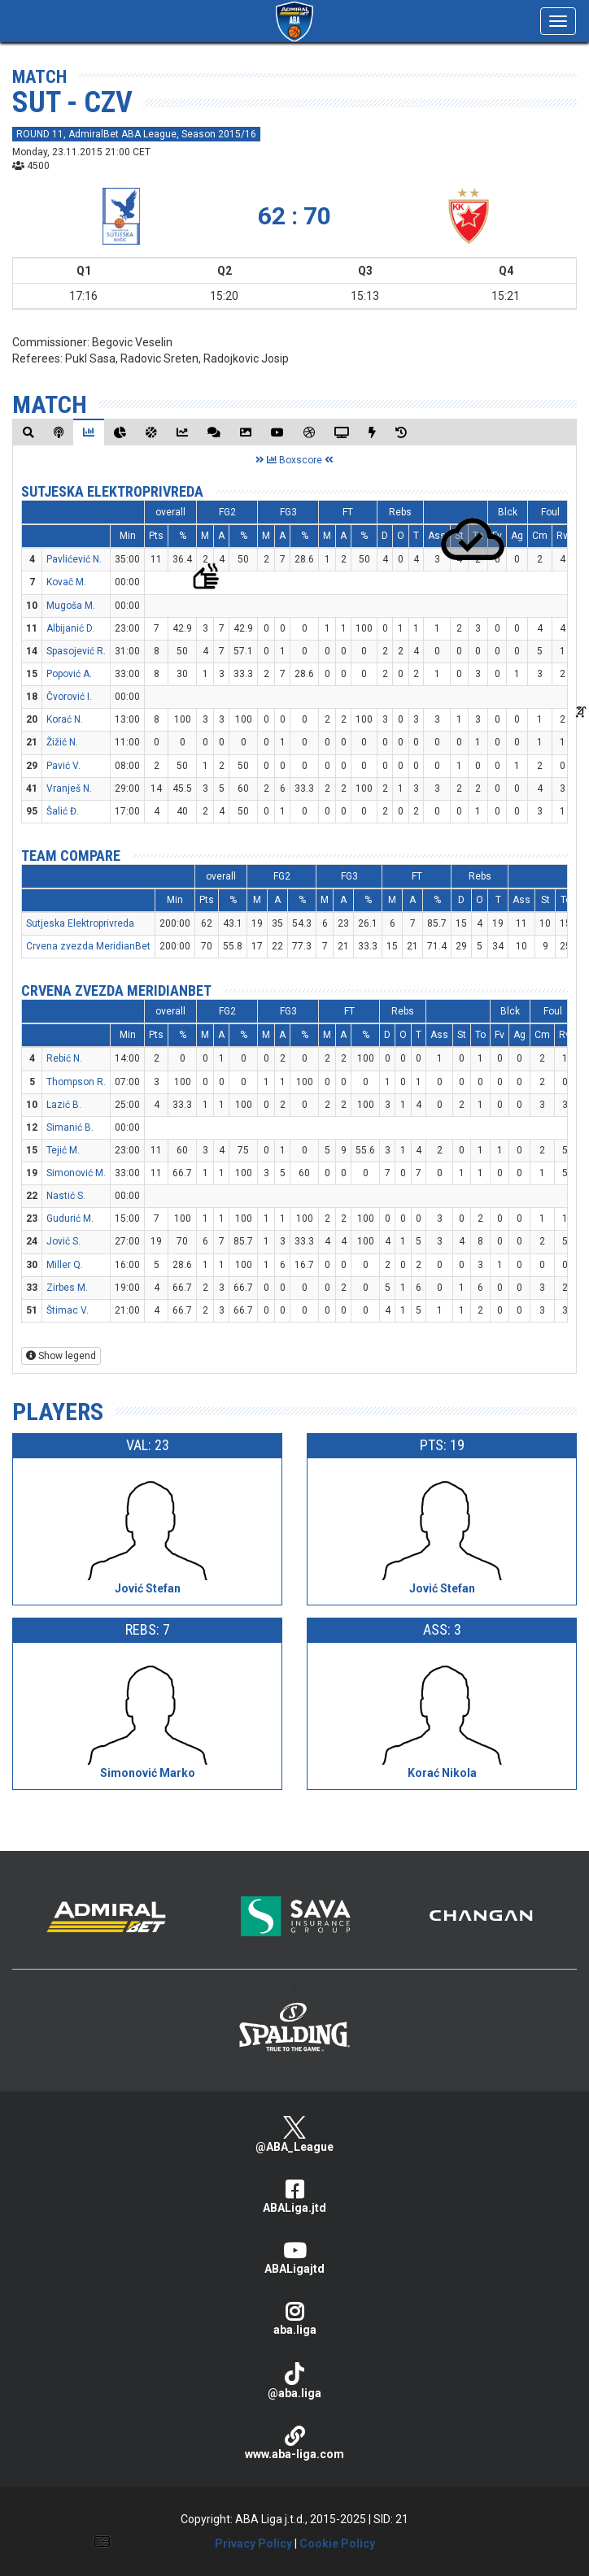 Image resolution: width=589 pixels, height=2576 pixels. What do you see at coordinates (473, 539) in the screenshot?
I see `file successfully uploaded to cloud storage` at bounding box center [473, 539].